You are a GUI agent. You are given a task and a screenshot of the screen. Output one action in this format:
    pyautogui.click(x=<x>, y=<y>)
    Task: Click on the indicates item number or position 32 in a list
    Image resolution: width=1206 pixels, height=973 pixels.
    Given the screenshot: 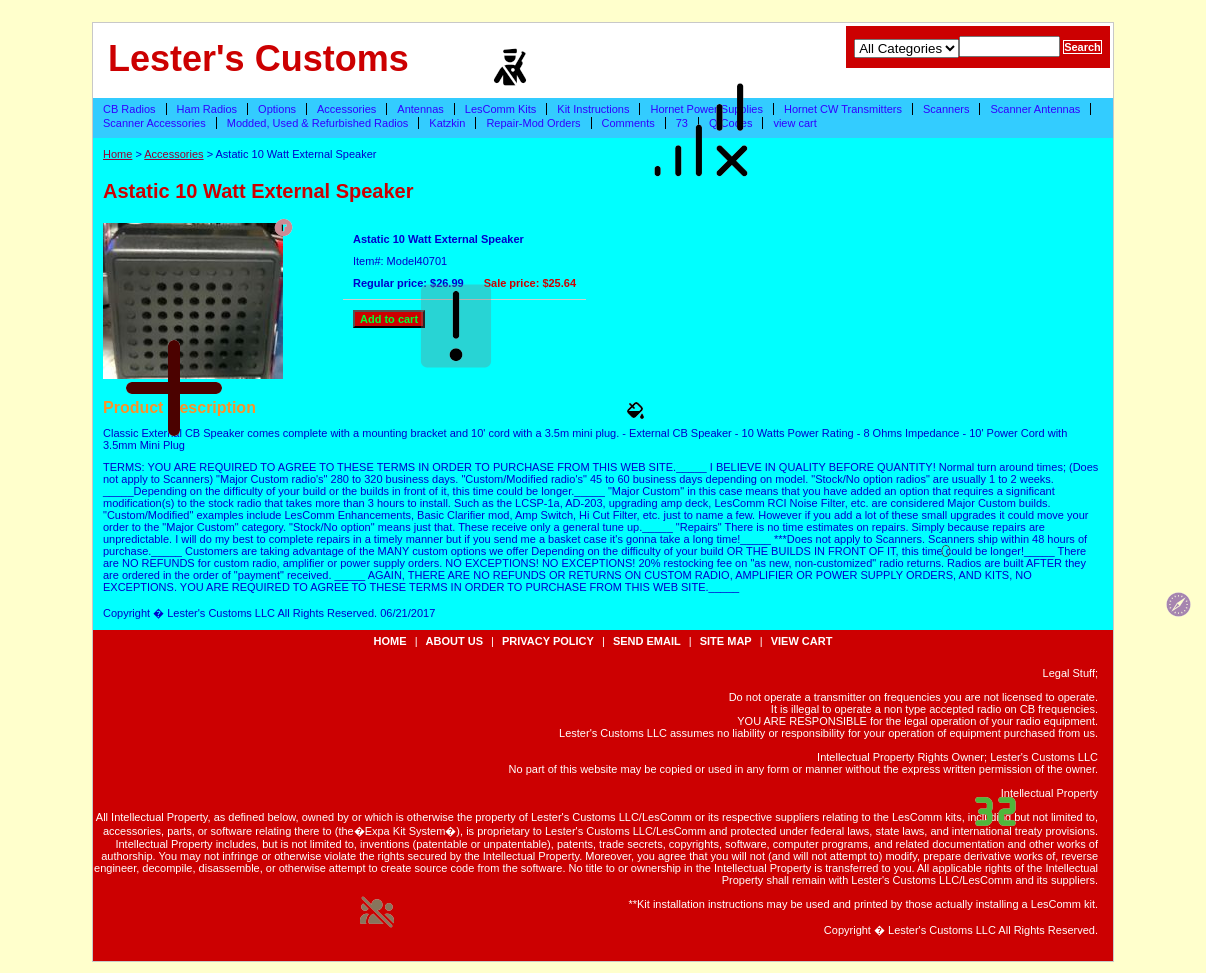 What is the action you would take?
    pyautogui.click(x=995, y=811)
    